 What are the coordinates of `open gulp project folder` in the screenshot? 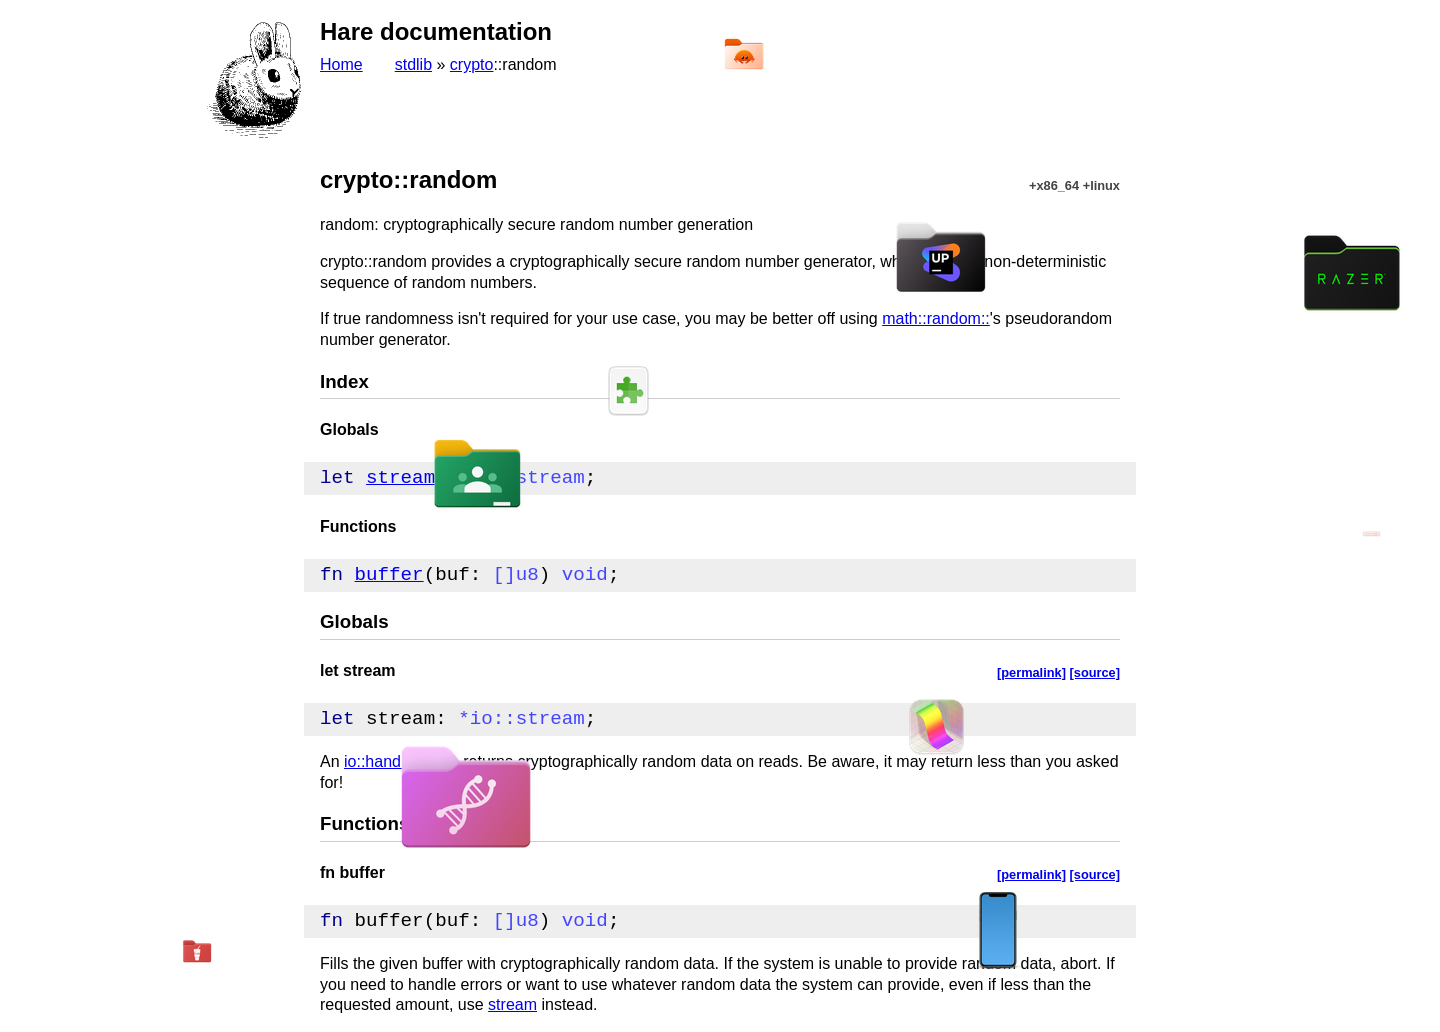 It's located at (197, 952).